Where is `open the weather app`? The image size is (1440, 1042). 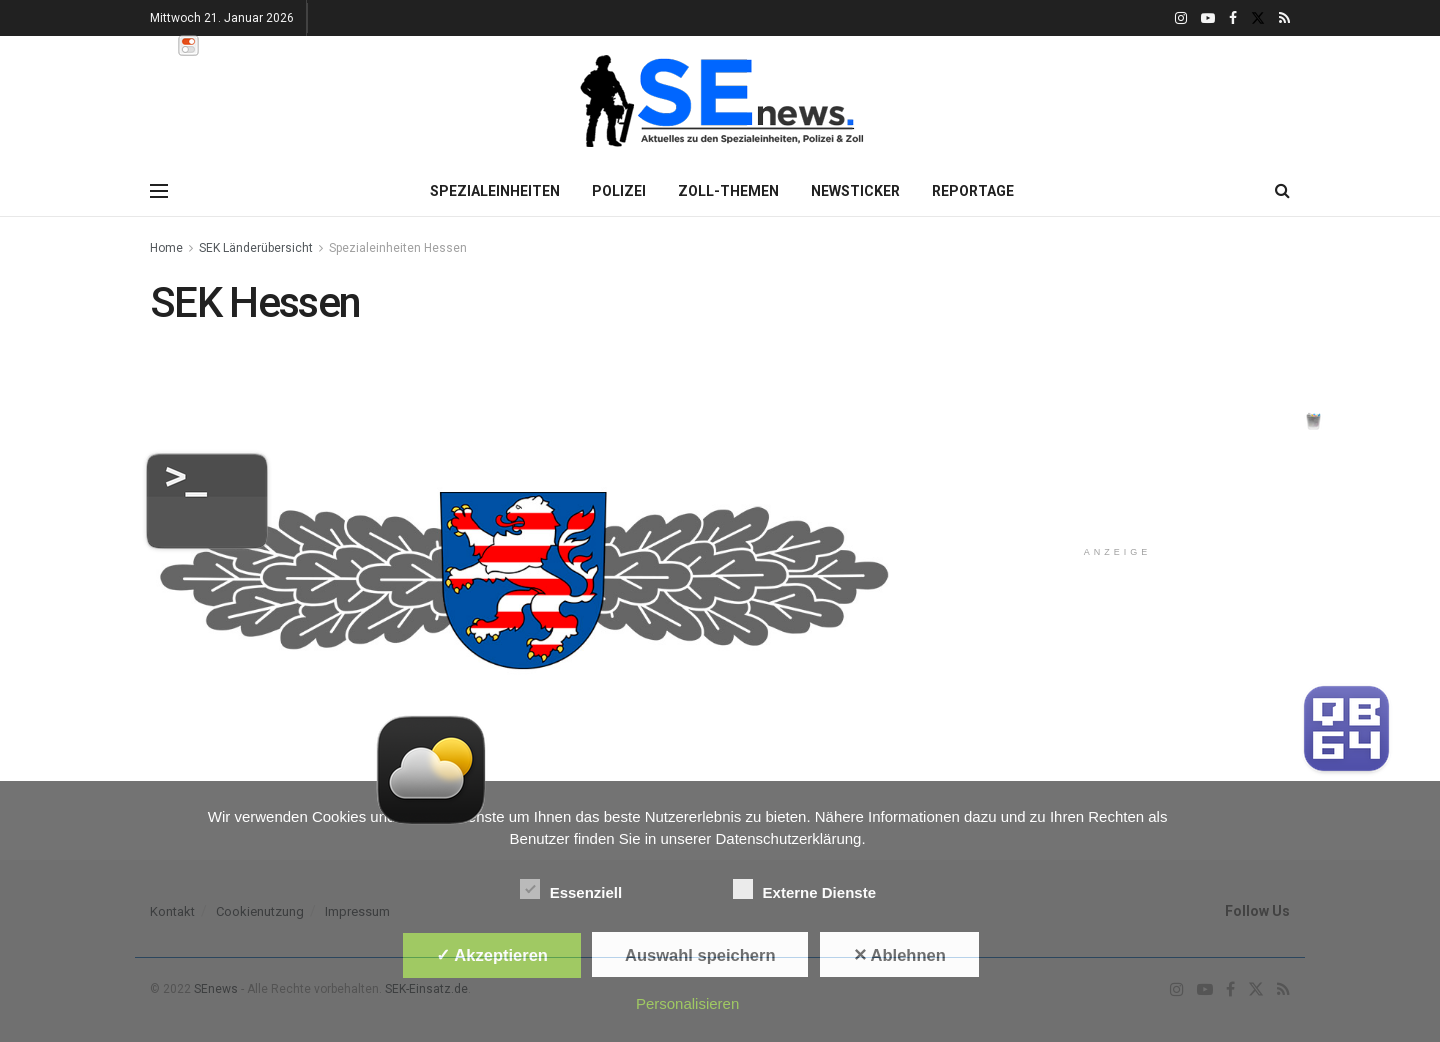 open the weather app is located at coordinates (431, 770).